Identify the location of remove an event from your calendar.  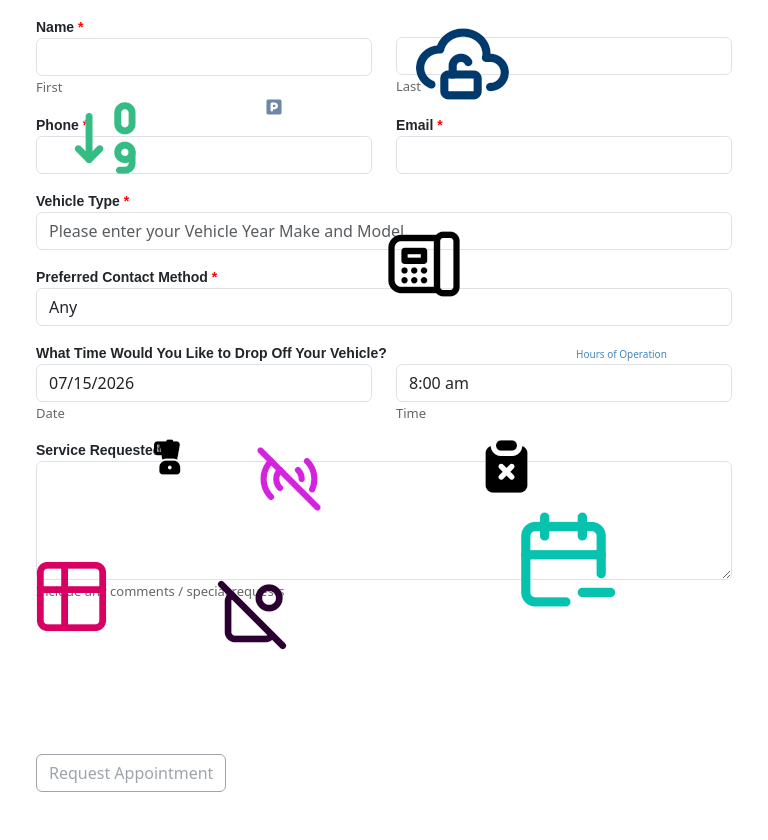
(563, 559).